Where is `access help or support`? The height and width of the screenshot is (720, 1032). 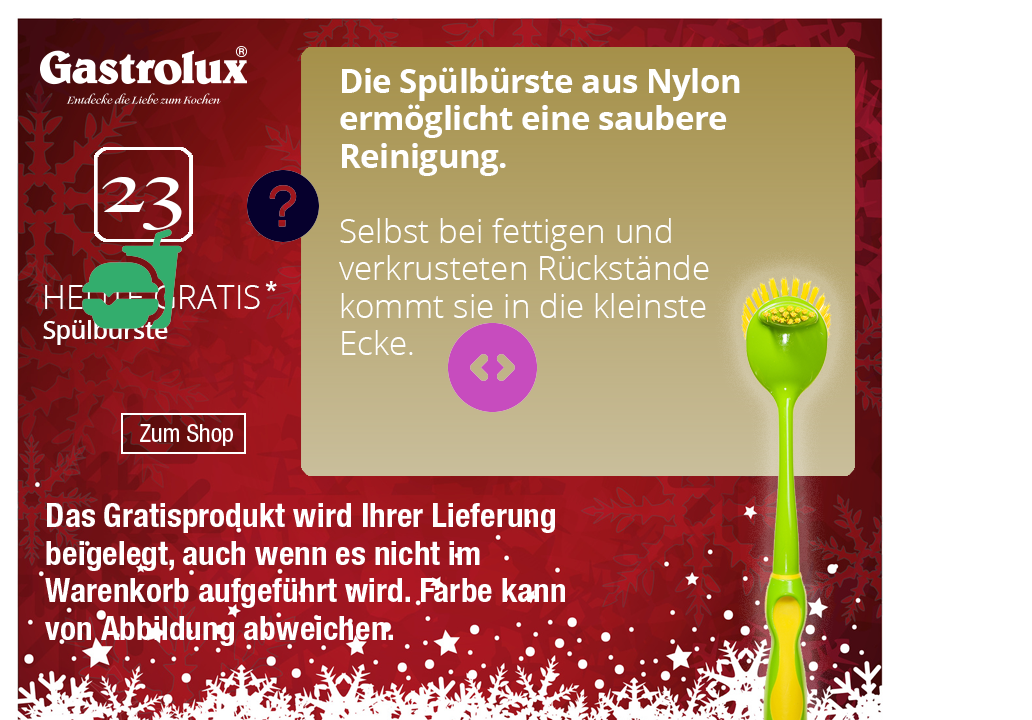
access help or support is located at coordinates (283, 206).